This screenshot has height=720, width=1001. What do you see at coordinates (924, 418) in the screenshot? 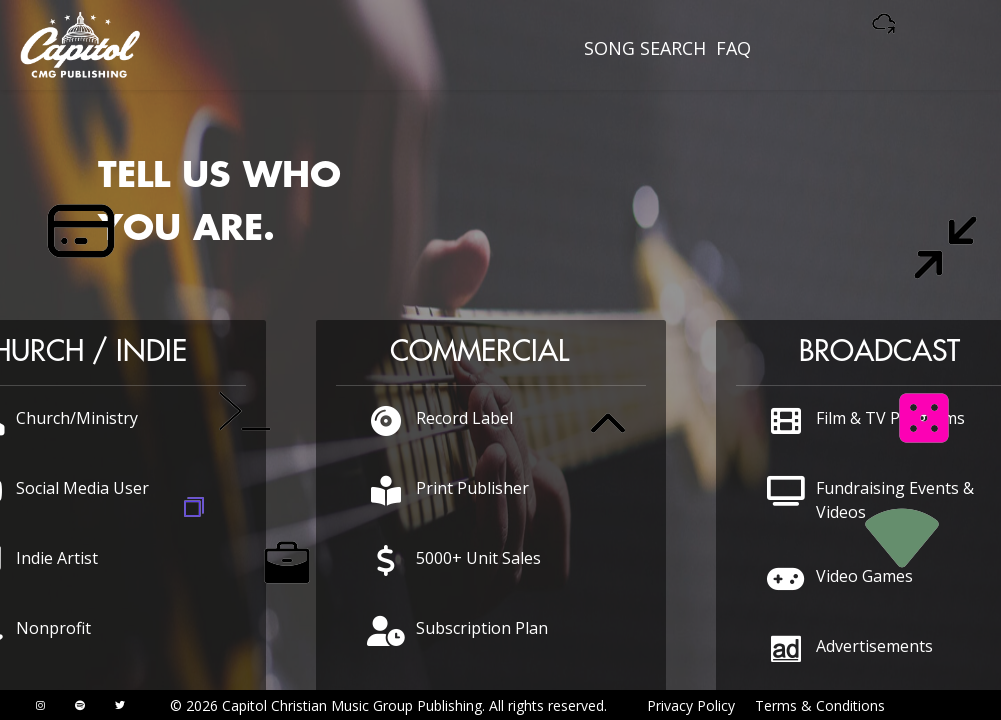
I see `indicates a random or chance-based action` at bounding box center [924, 418].